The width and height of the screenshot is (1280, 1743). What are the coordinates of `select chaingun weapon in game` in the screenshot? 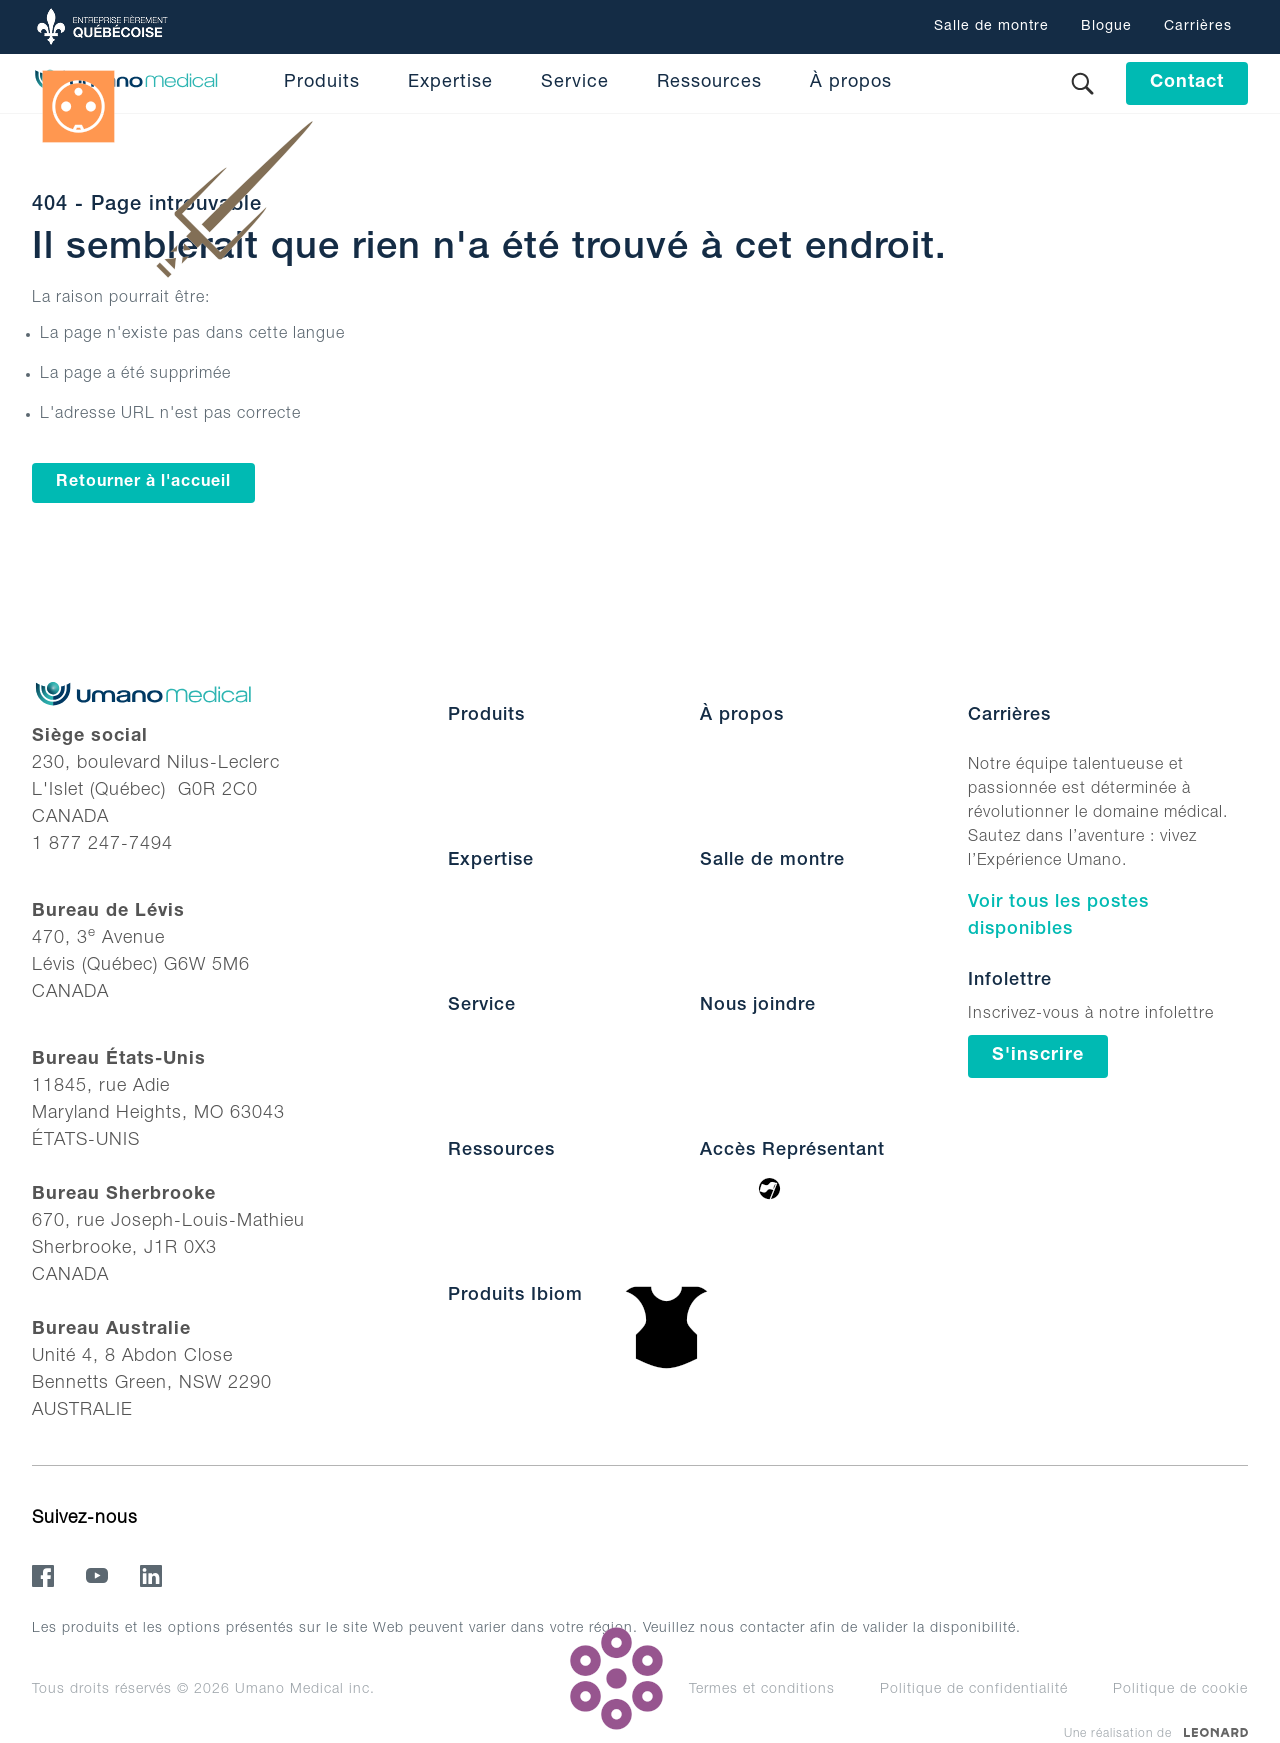 It's located at (616, 1678).